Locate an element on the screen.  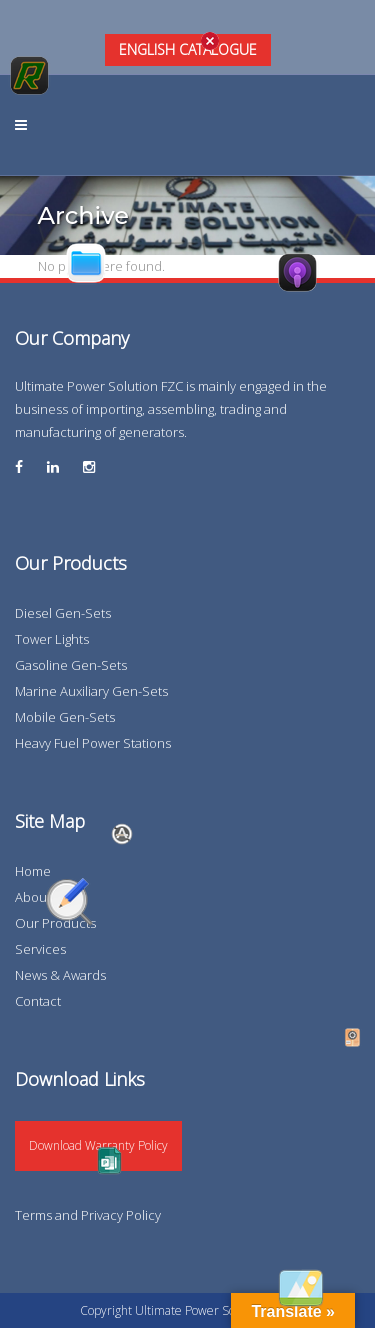
open the photos app is located at coordinates (301, 1288).